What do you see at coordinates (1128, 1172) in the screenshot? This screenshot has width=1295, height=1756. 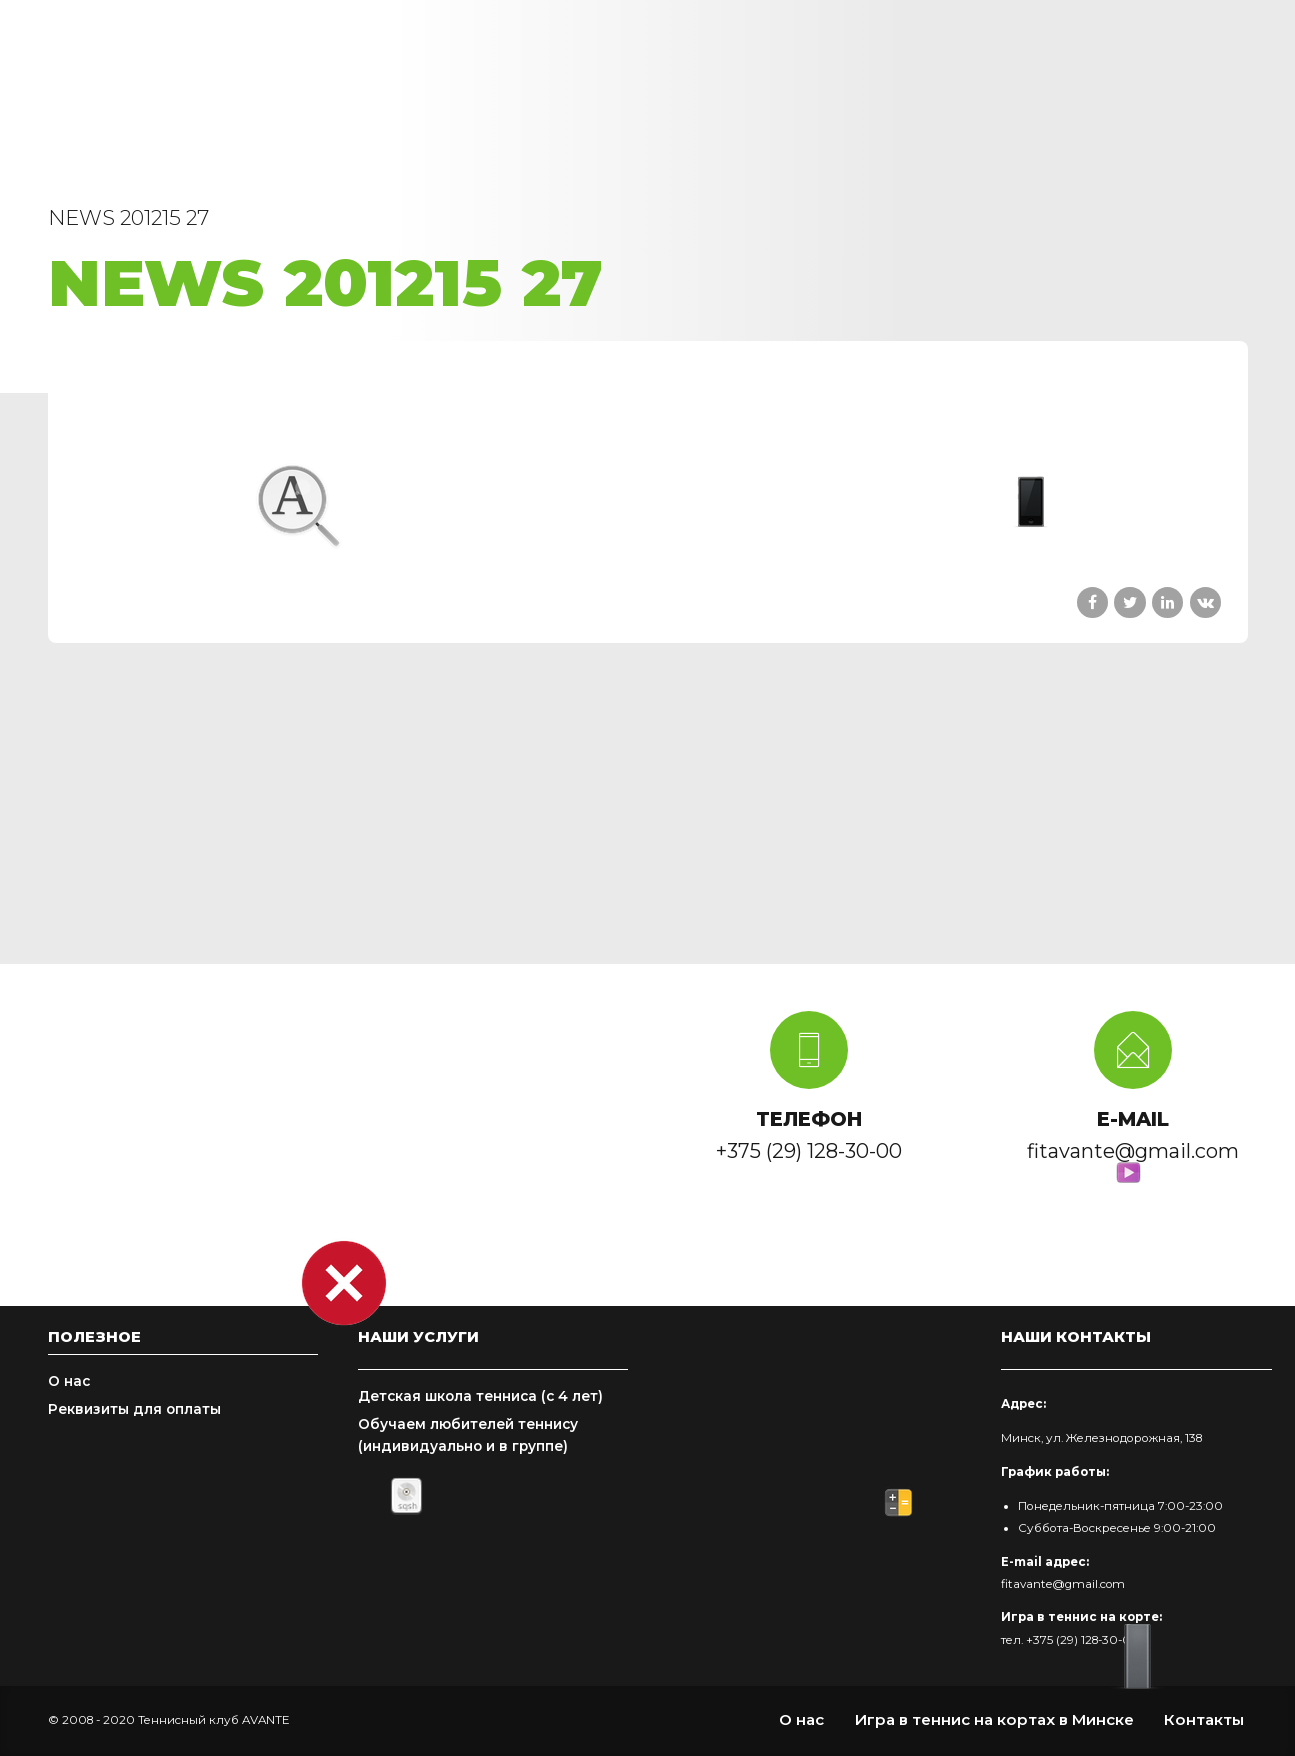 I see `open media player application` at bounding box center [1128, 1172].